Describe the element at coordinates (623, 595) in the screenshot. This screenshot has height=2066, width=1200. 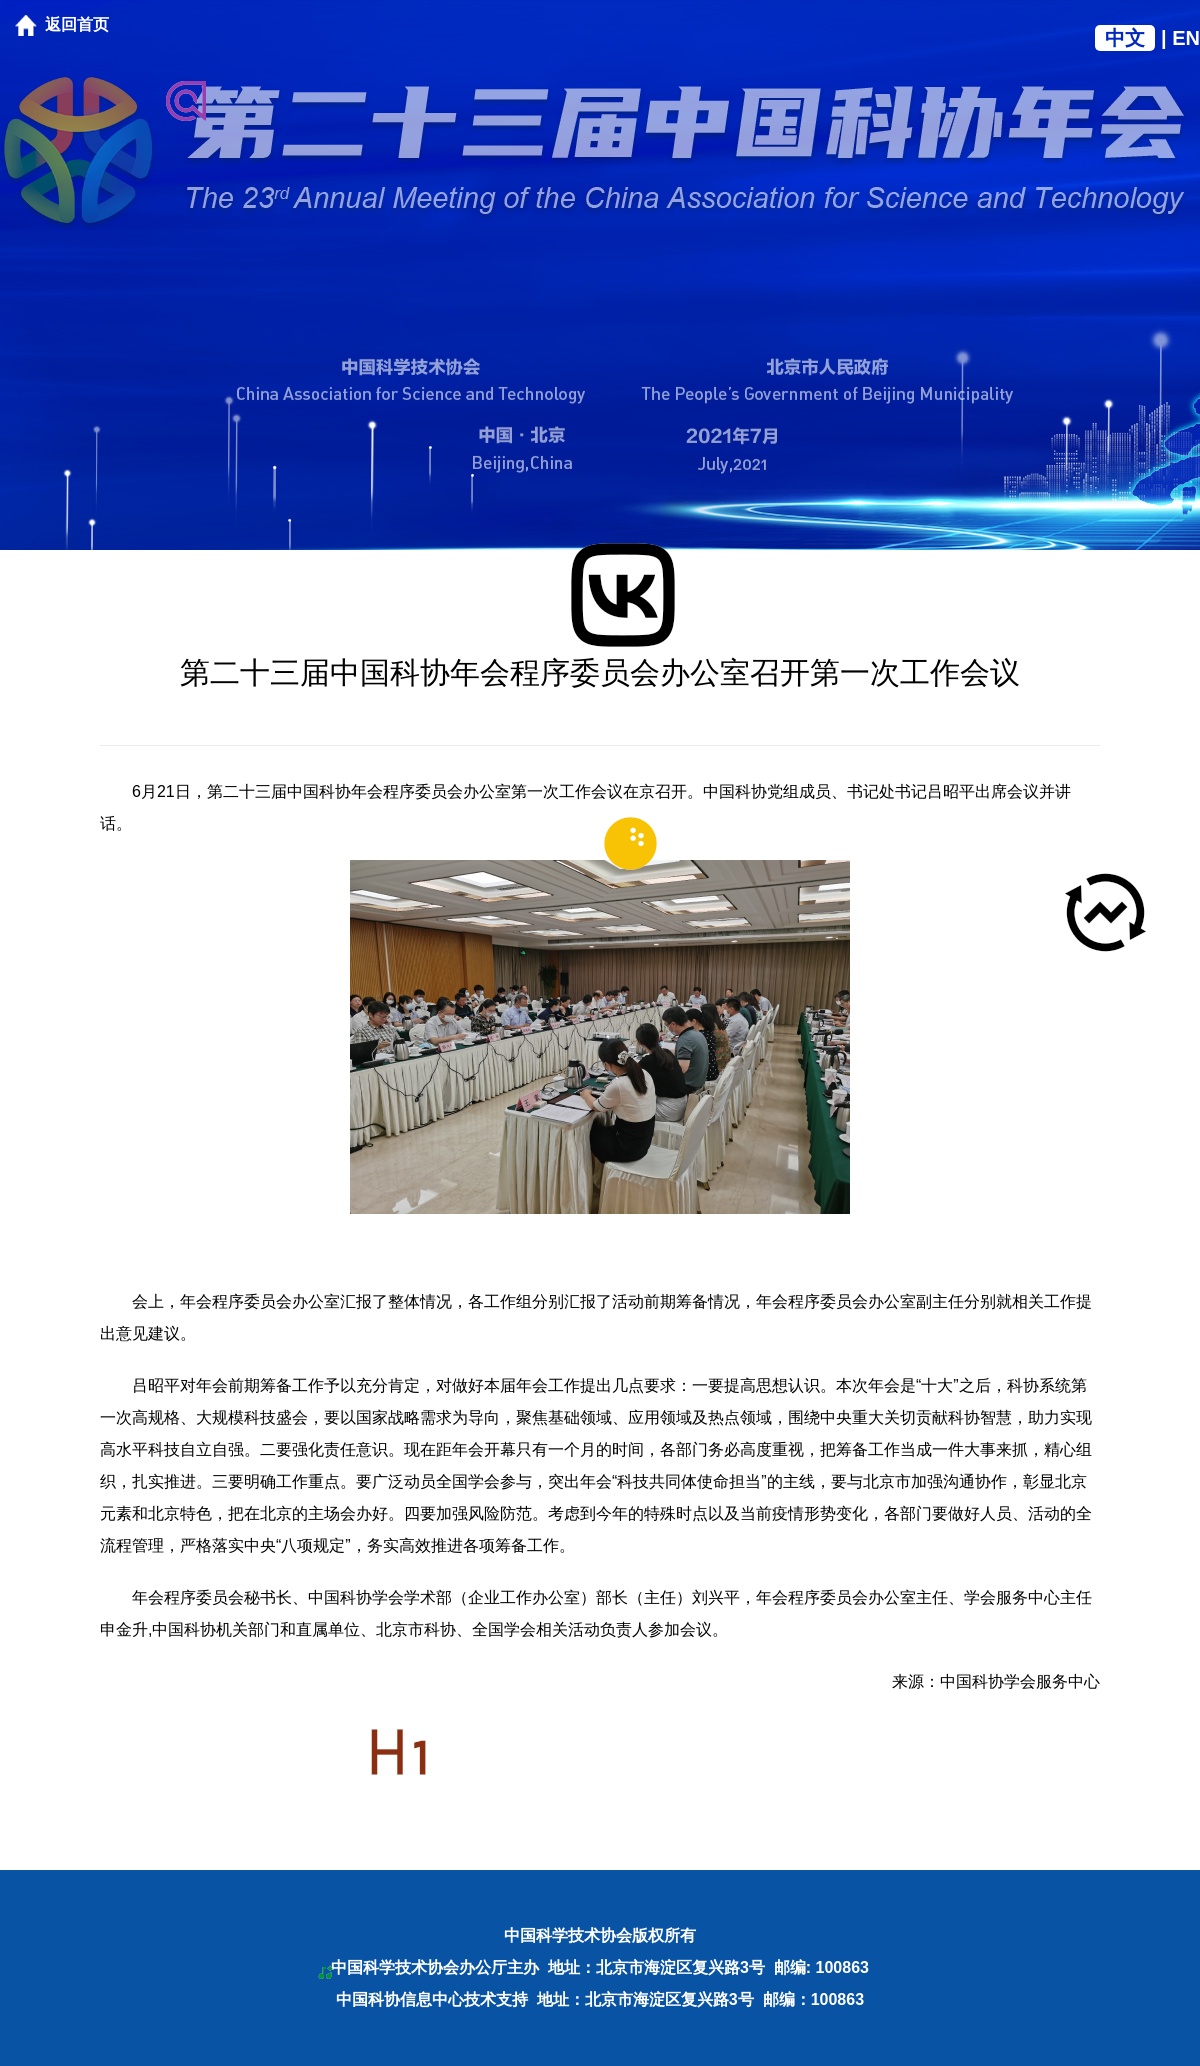
I see `open VKontakte app` at that location.